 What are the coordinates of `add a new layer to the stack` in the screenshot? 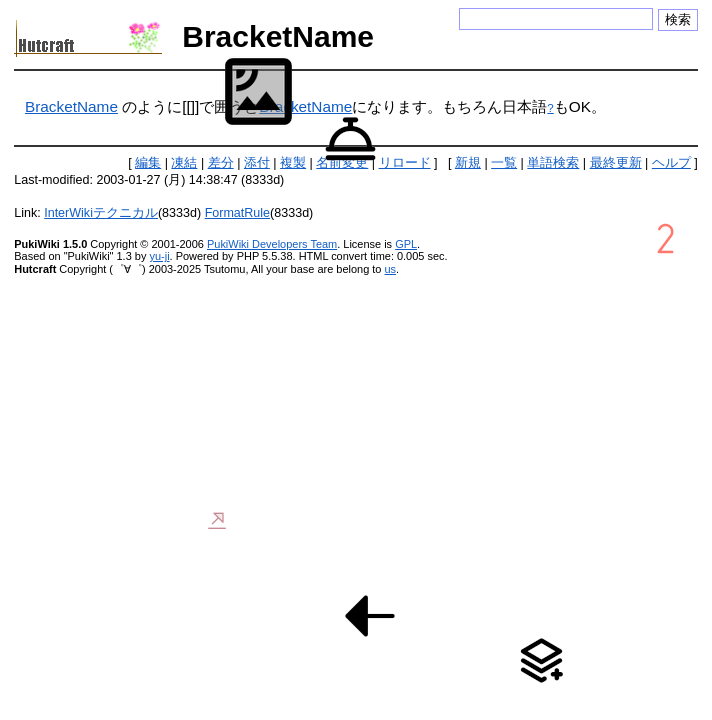 It's located at (541, 660).